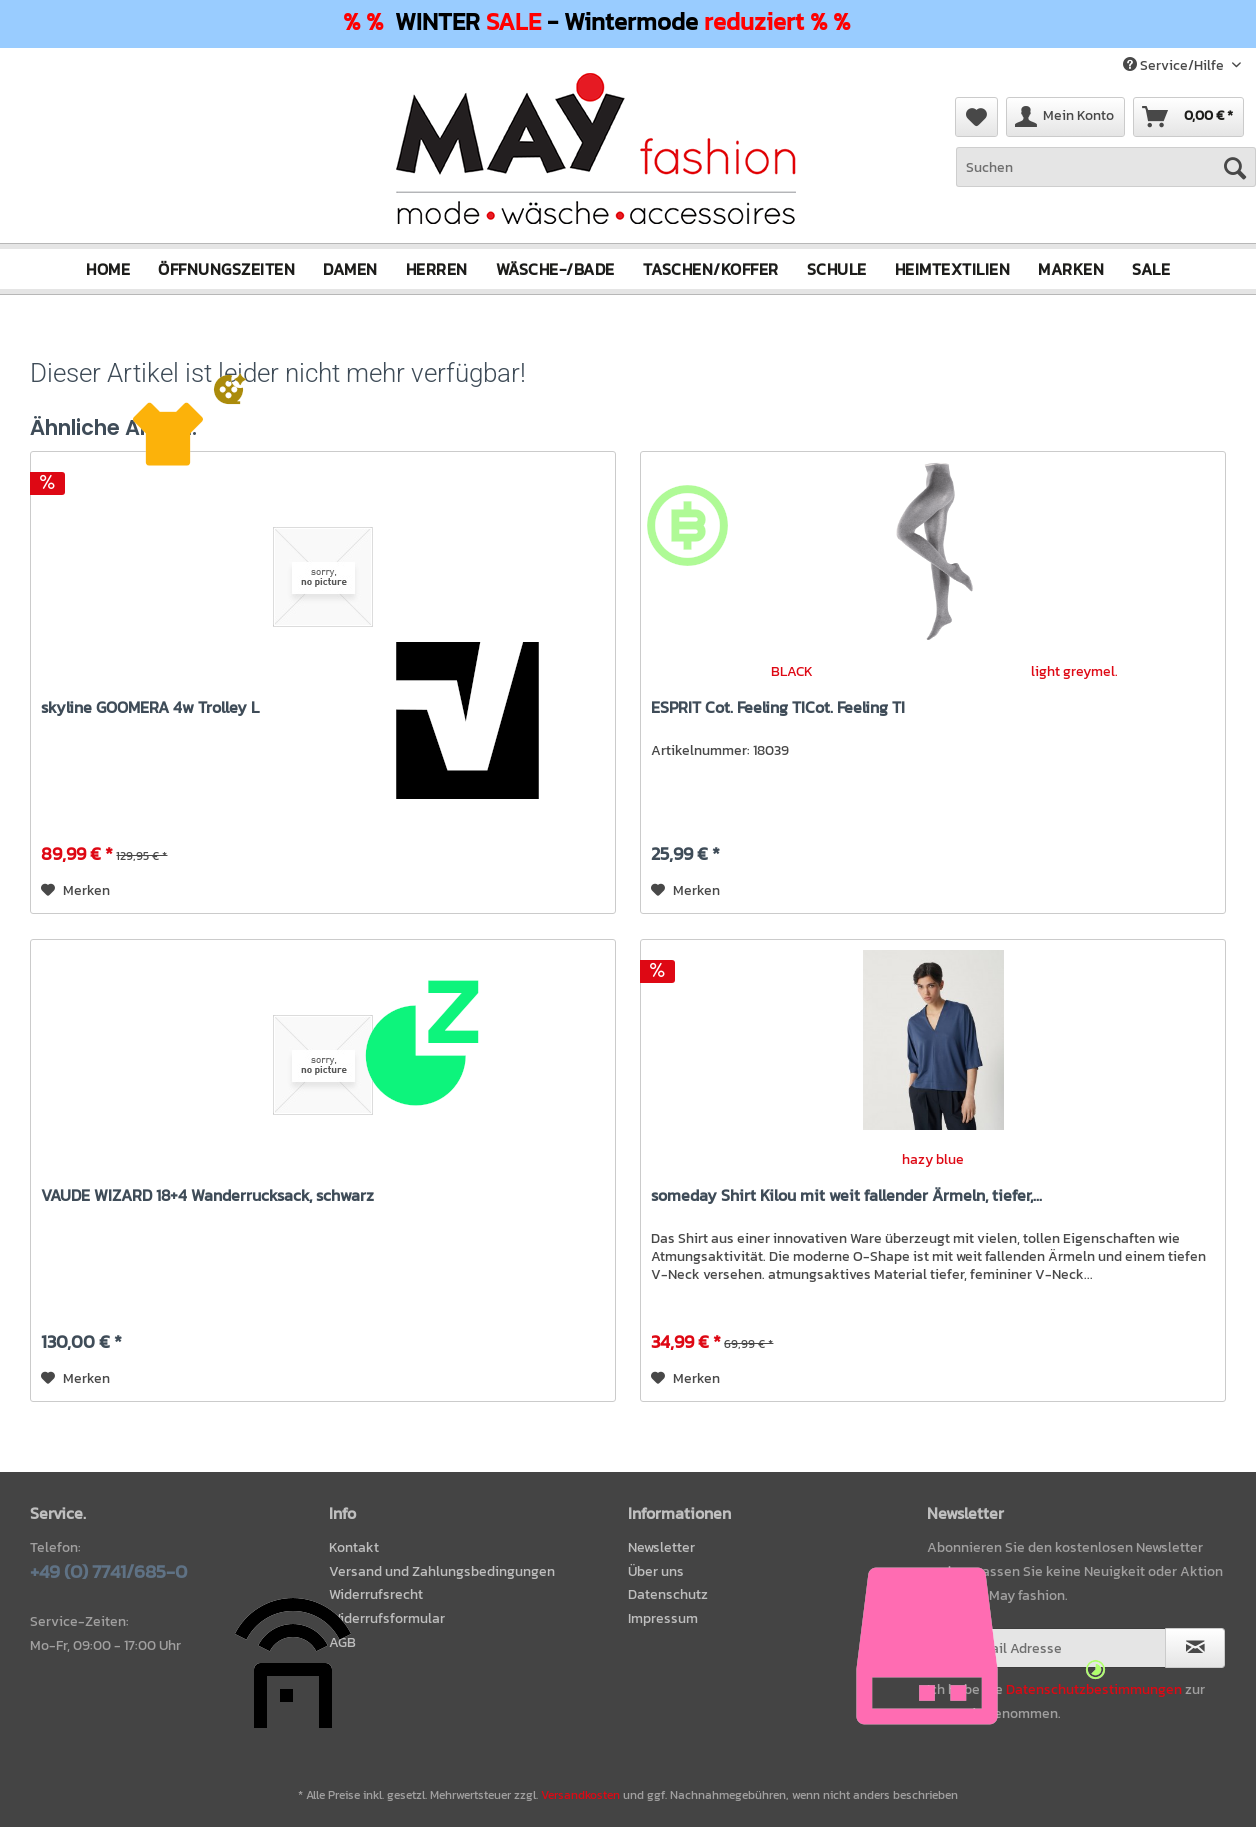 Image resolution: width=1256 pixels, height=1827 pixels. Describe the element at coordinates (1095, 1669) in the screenshot. I see `indicates task or download is 50% complete` at that location.